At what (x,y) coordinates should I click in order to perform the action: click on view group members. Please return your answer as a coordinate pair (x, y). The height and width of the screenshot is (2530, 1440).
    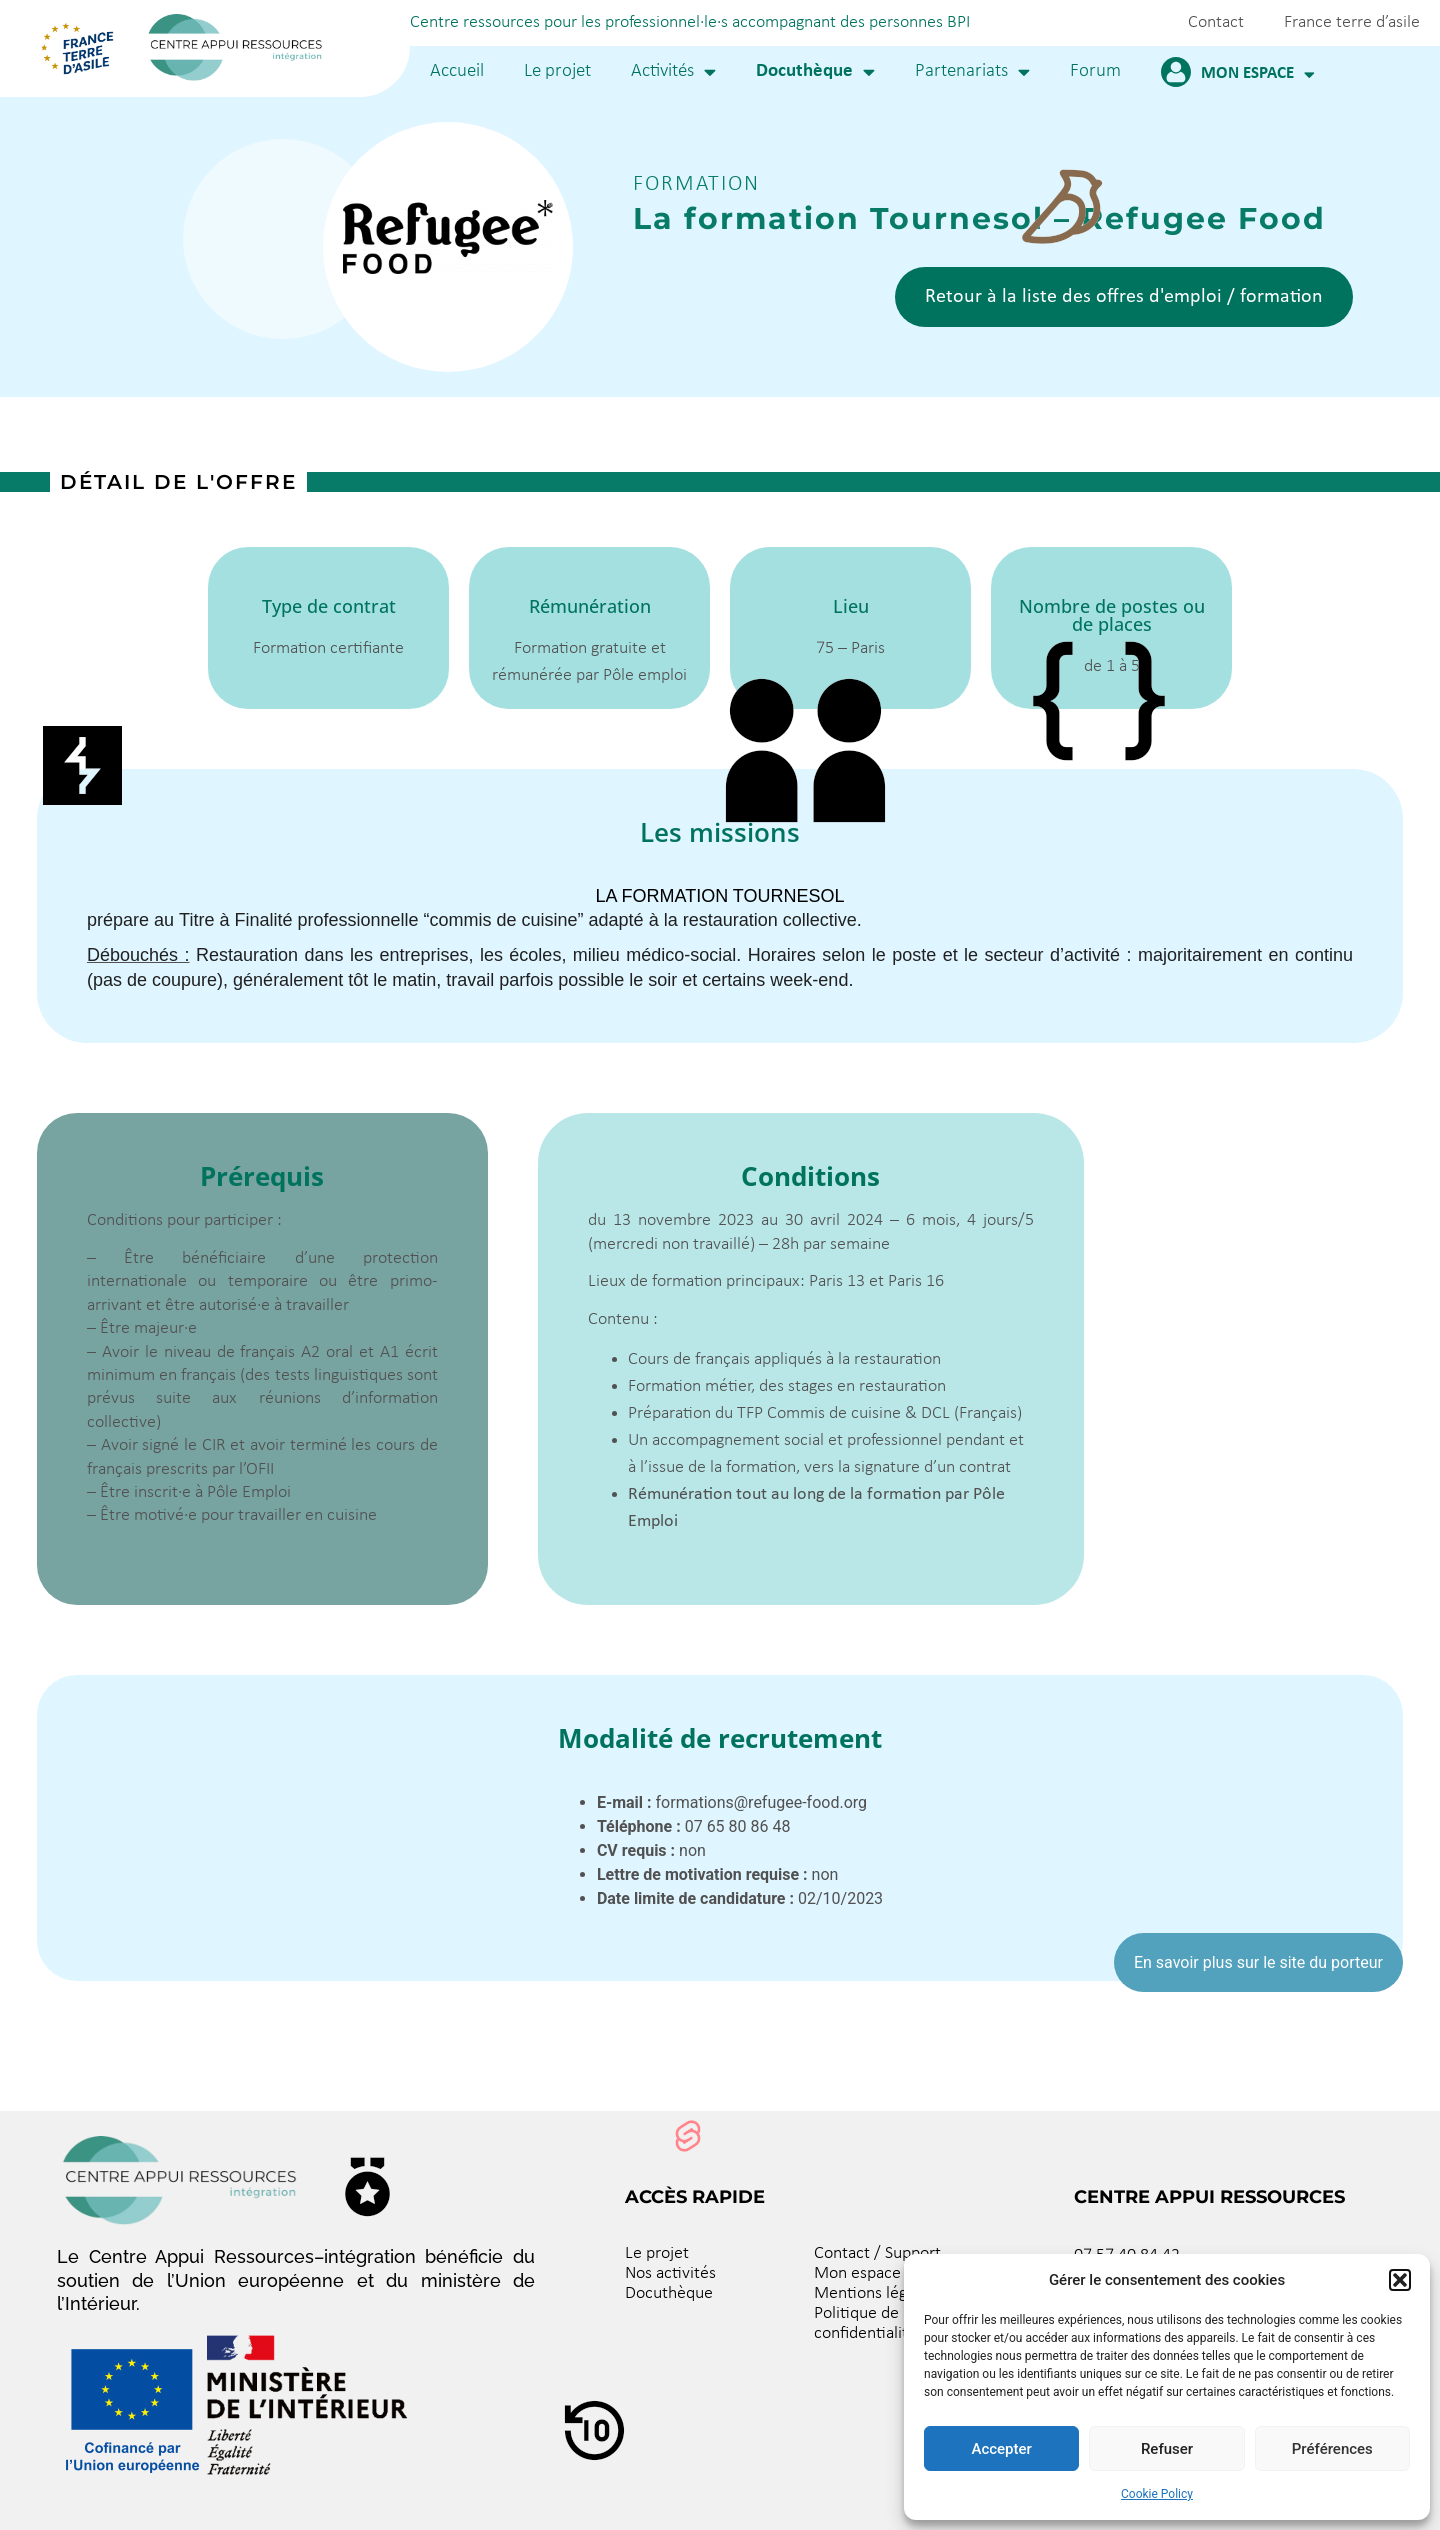
    Looking at the image, I should click on (805, 750).